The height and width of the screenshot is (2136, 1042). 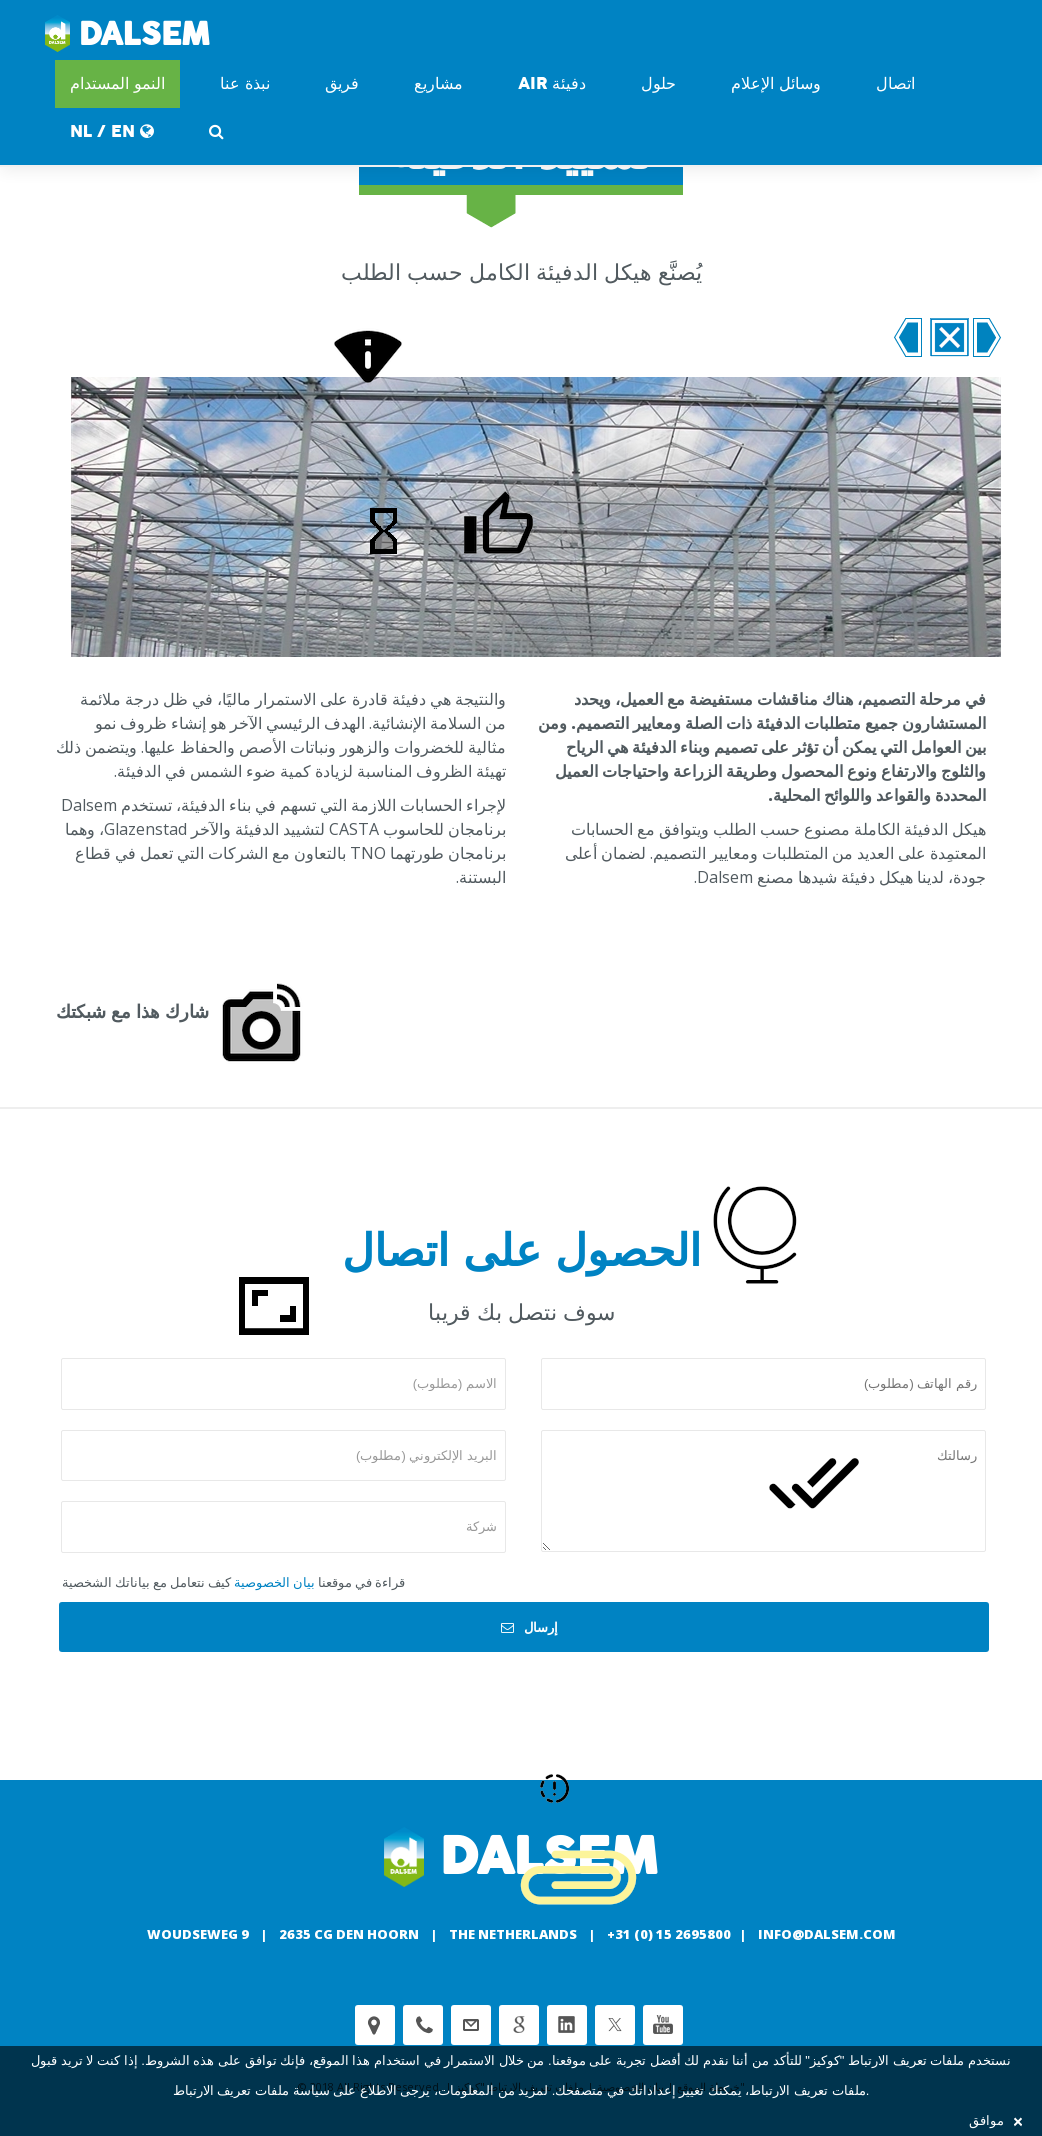 What do you see at coordinates (498, 525) in the screenshot?
I see `like or upvote content` at bounding box center [498, 525].